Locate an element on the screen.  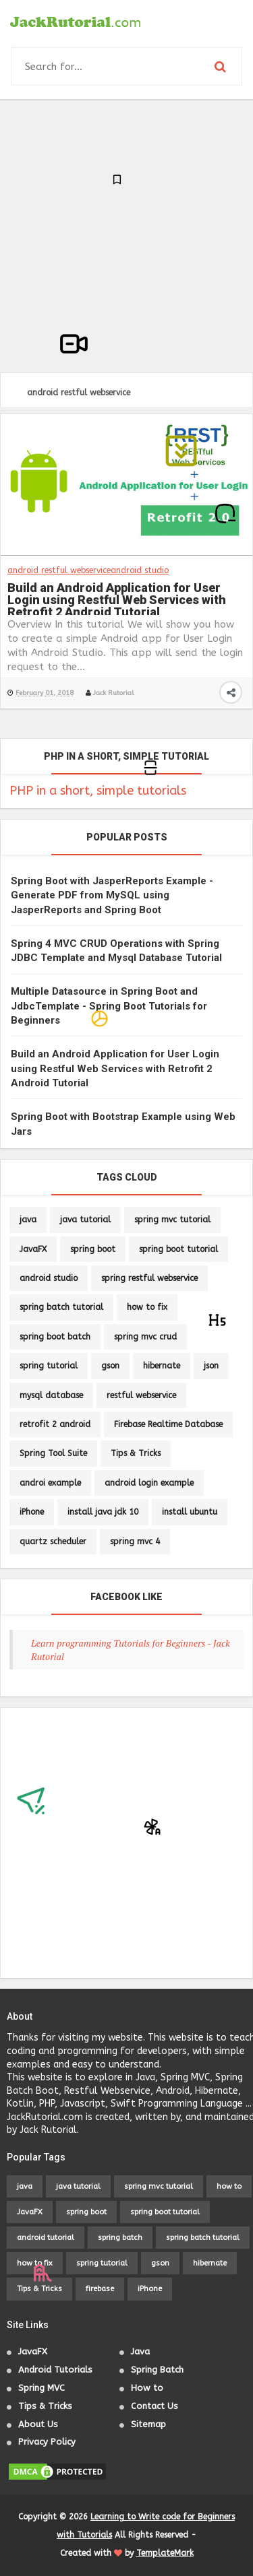
collapse or minimize content section is located at coordinates (181, 451).